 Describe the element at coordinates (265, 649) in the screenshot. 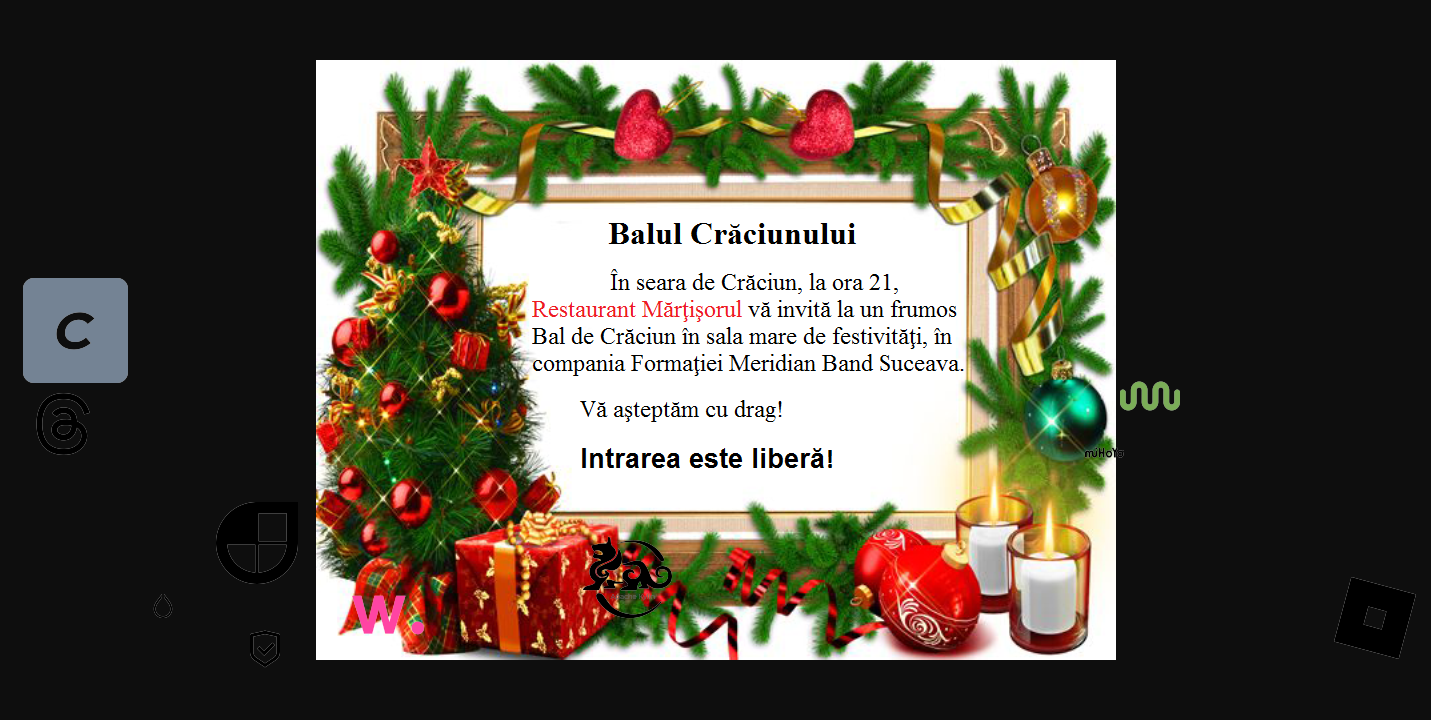

I see `indicates verified security or protection status` at that location.